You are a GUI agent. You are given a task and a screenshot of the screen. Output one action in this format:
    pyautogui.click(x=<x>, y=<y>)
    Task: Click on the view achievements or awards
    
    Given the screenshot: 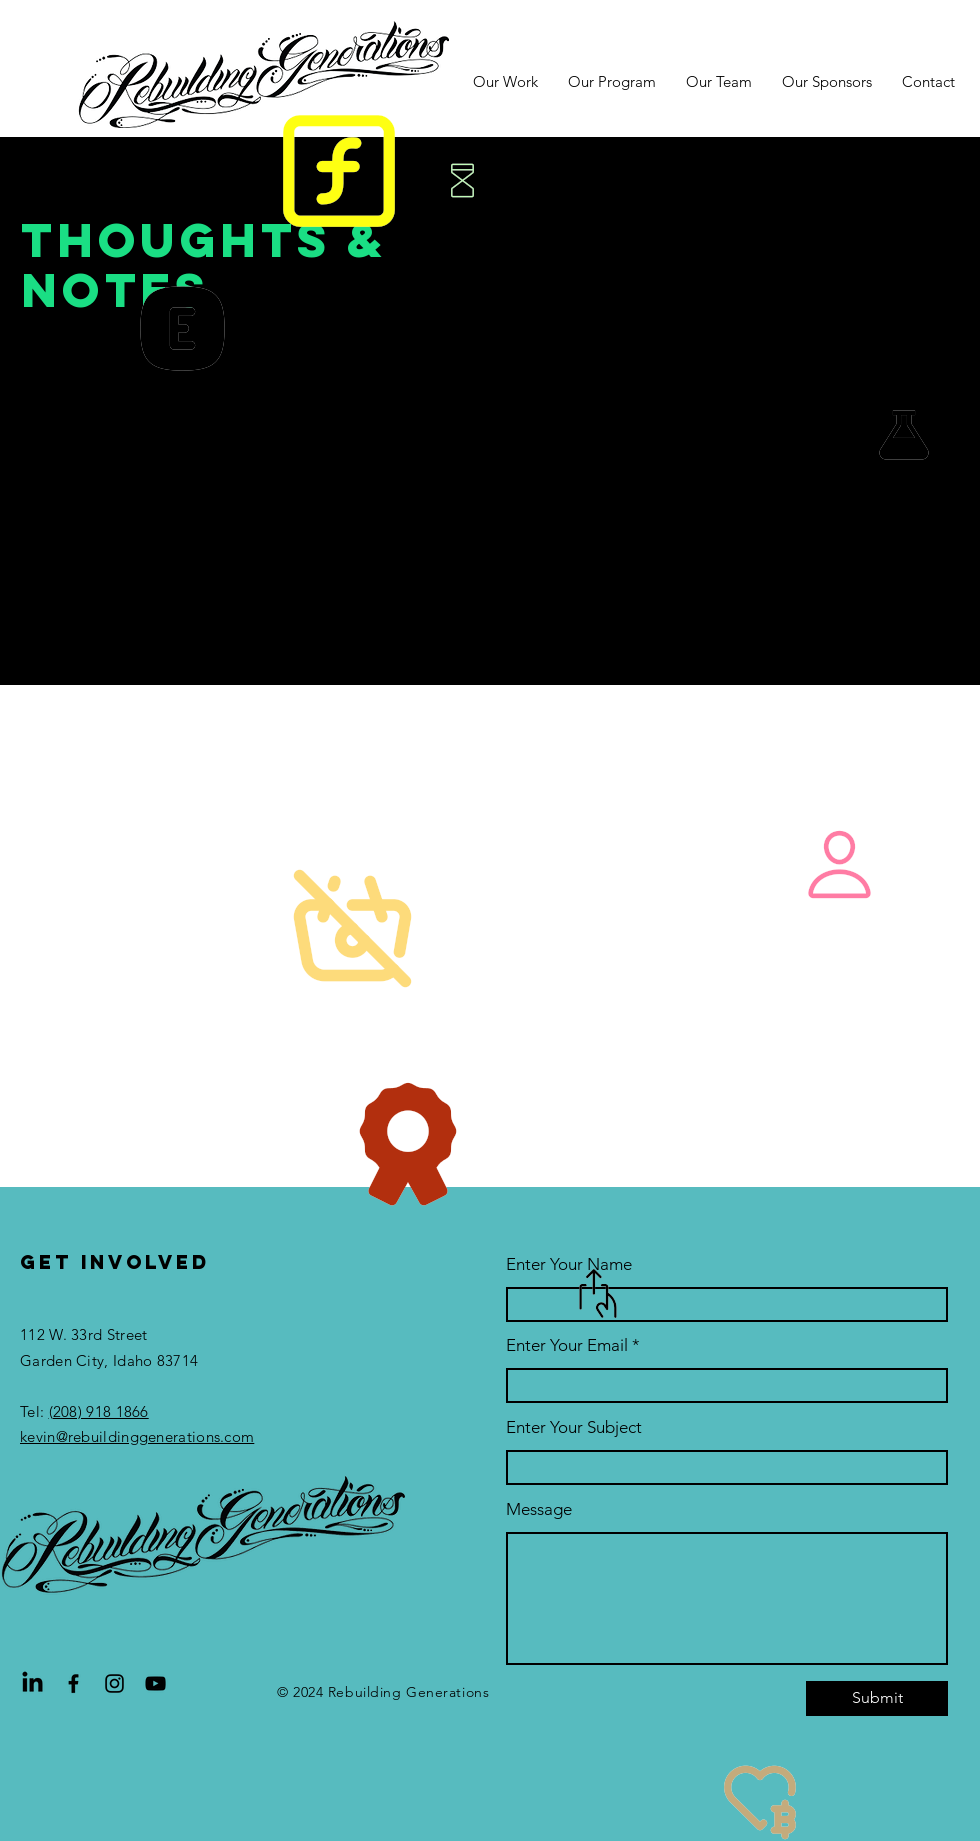 What is the action you would take?
    pyautogui.click(x=408, y=1145)
    